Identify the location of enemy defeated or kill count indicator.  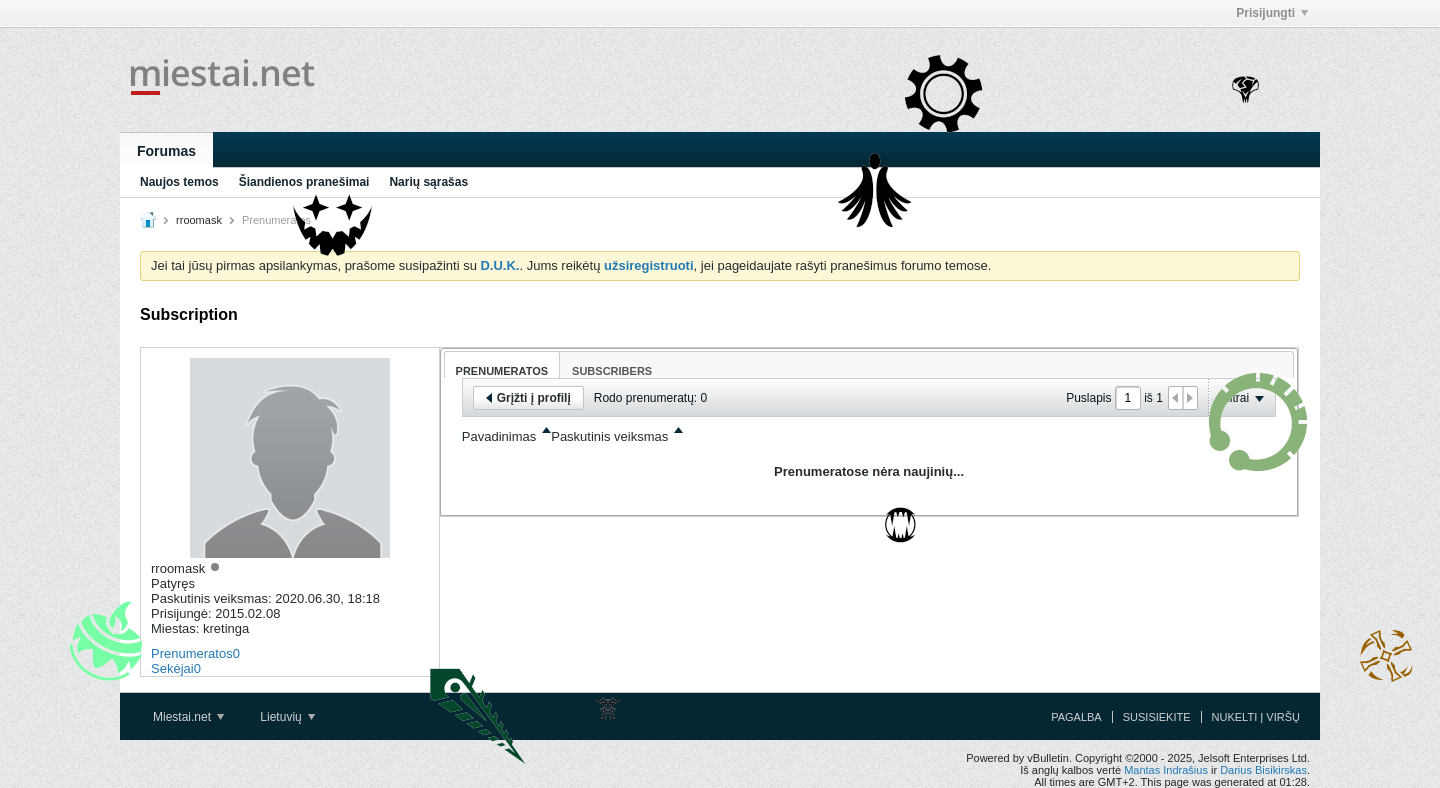
(1245, 89).